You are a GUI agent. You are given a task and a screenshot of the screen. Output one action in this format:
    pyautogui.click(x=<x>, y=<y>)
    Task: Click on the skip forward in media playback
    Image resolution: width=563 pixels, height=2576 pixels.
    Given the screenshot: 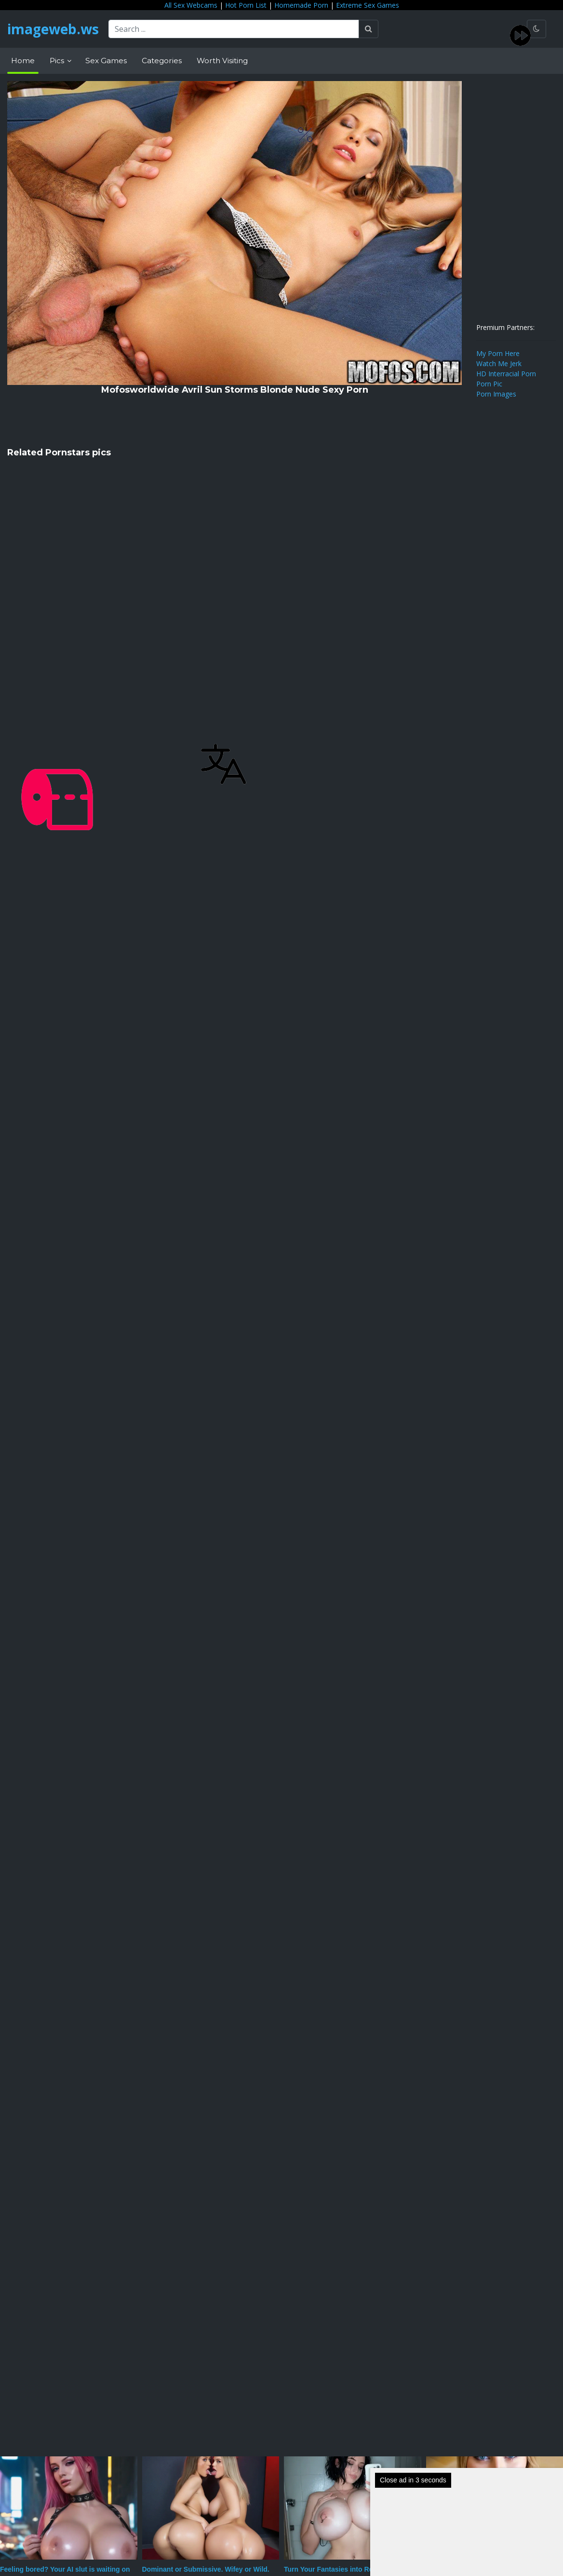 What is the action you would take?
    pyautogui.click(x=520, y=35)
    